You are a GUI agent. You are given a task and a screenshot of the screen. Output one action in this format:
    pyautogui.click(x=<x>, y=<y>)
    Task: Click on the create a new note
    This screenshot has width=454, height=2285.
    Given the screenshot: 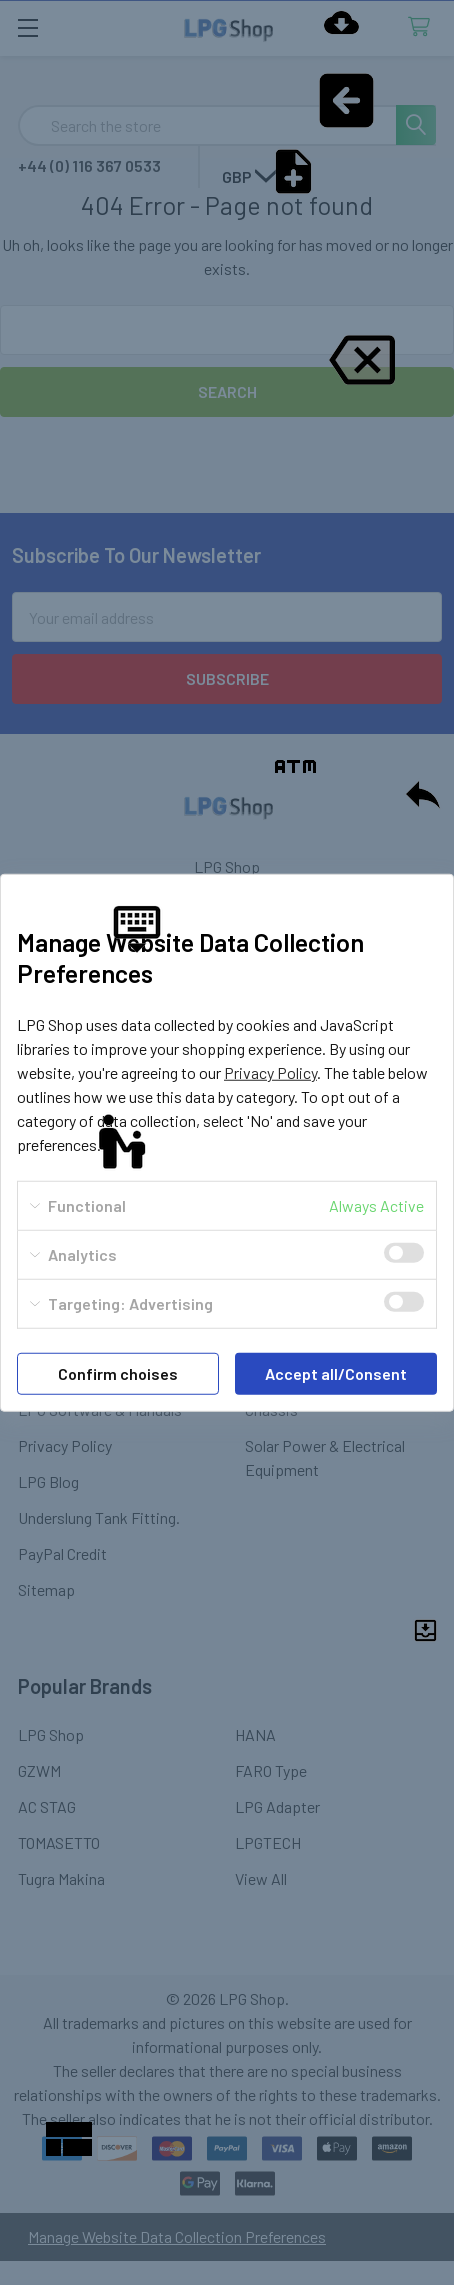 What is the action you would take?
    pyautogui.click(x=293, y=171)
    